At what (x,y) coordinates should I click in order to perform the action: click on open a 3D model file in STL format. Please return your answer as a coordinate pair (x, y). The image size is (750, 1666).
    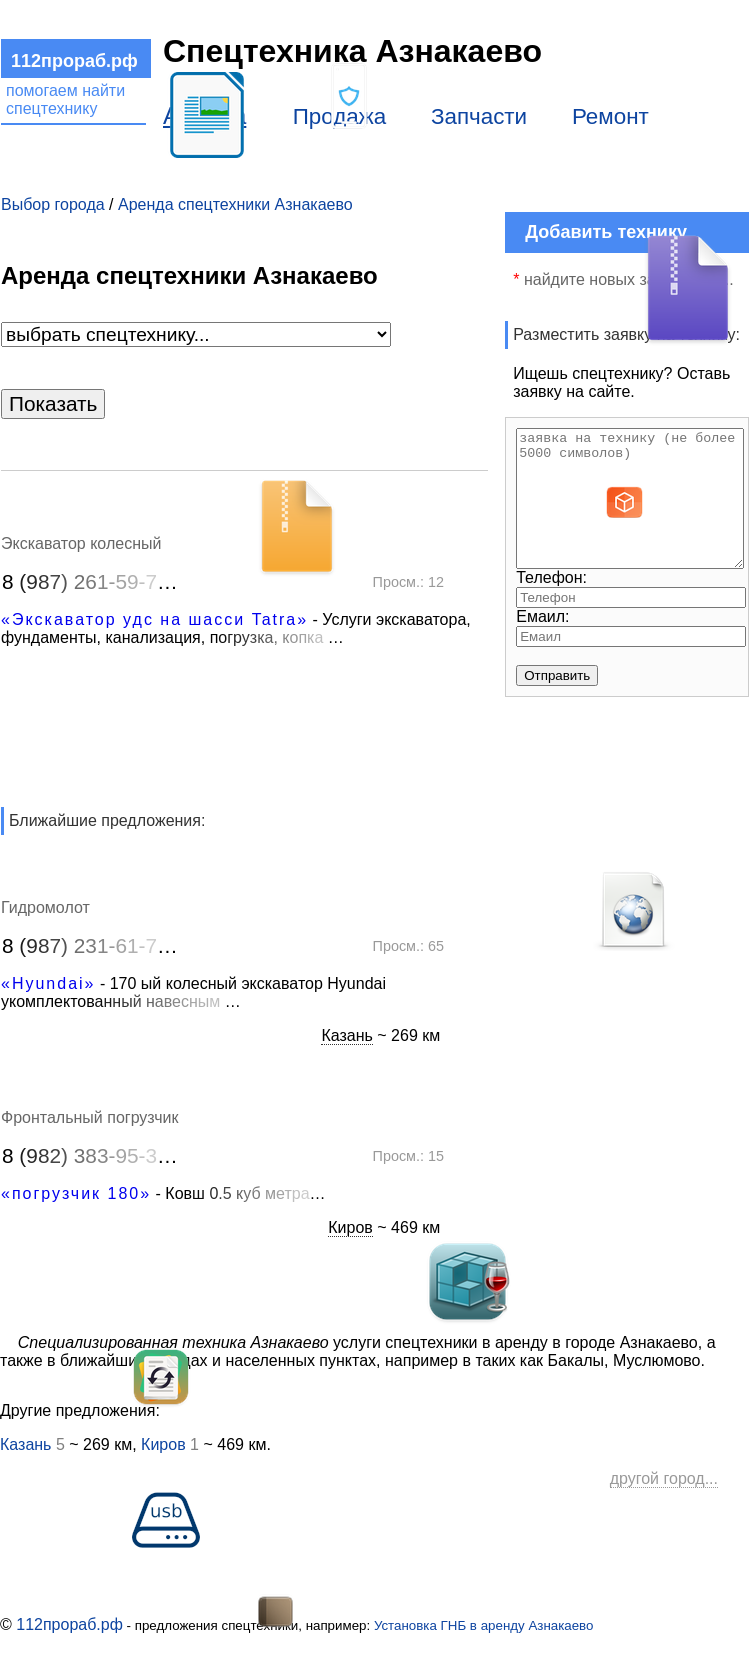
    Looking at the image, I should click on (624, 501).